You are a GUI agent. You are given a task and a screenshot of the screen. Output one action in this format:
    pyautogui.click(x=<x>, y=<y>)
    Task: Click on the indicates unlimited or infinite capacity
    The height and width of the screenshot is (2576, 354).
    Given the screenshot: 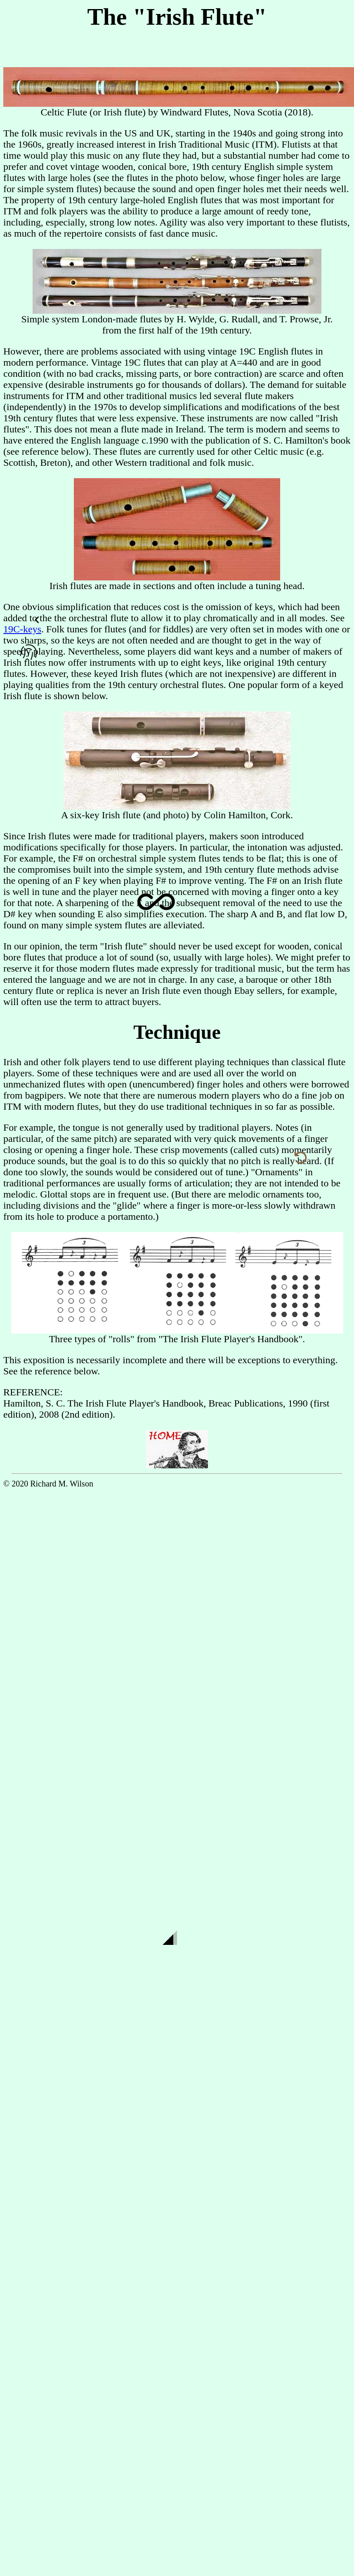 What is the action you would take?
    pyautogui.click(x=156, y=902)
    